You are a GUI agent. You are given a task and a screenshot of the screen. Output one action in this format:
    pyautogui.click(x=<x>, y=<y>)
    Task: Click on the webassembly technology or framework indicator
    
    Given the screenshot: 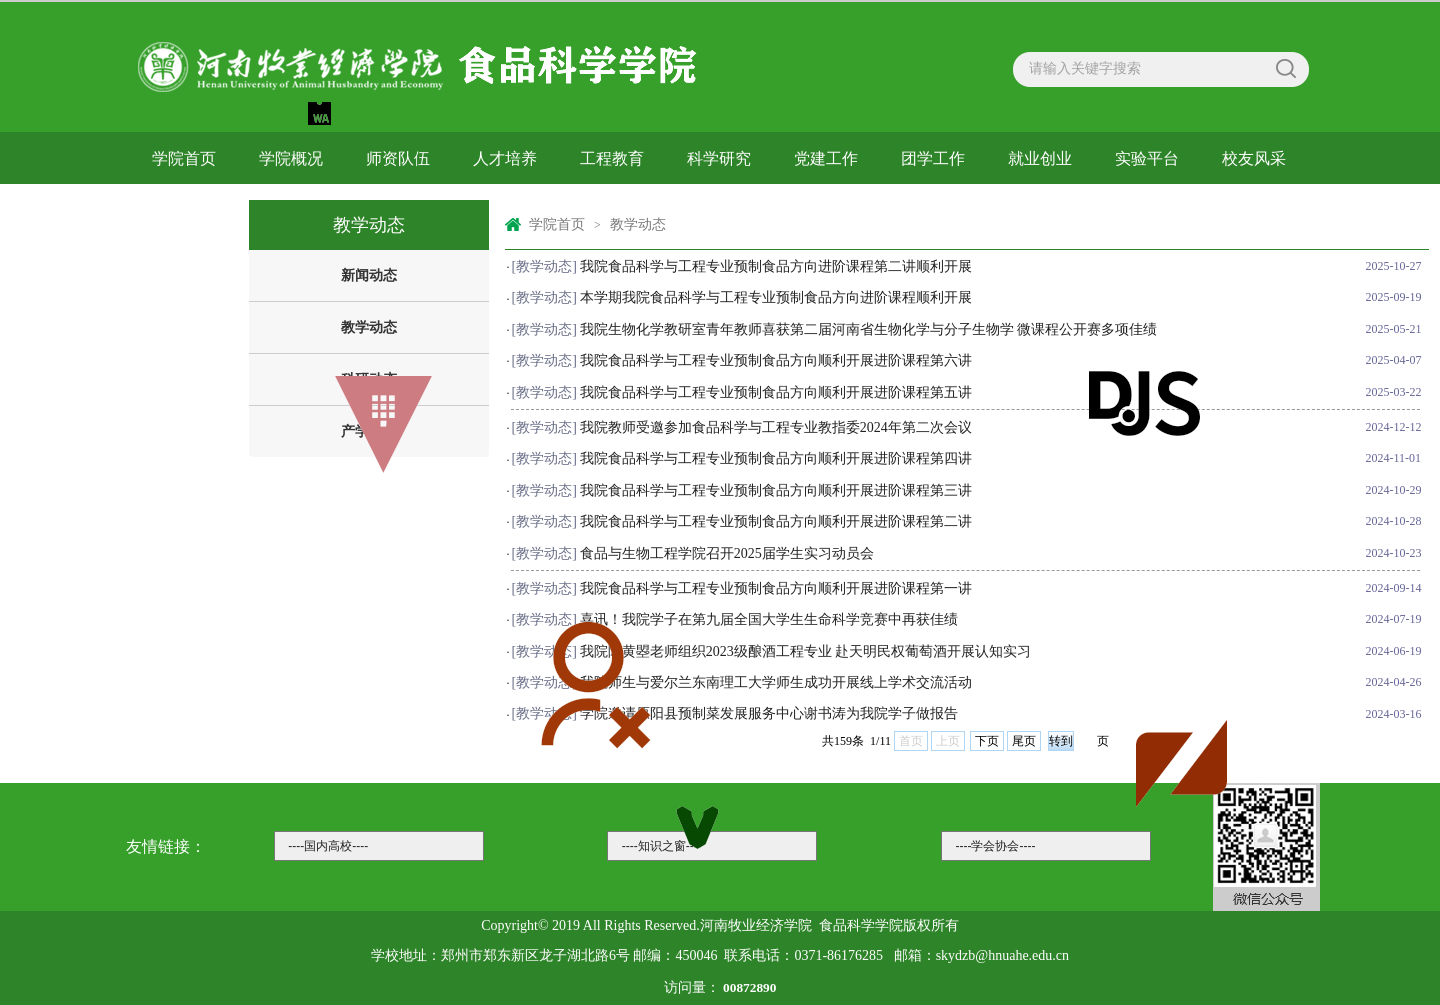 What is the action you would take?
    pyautogui.click(x=319, y=113)
    